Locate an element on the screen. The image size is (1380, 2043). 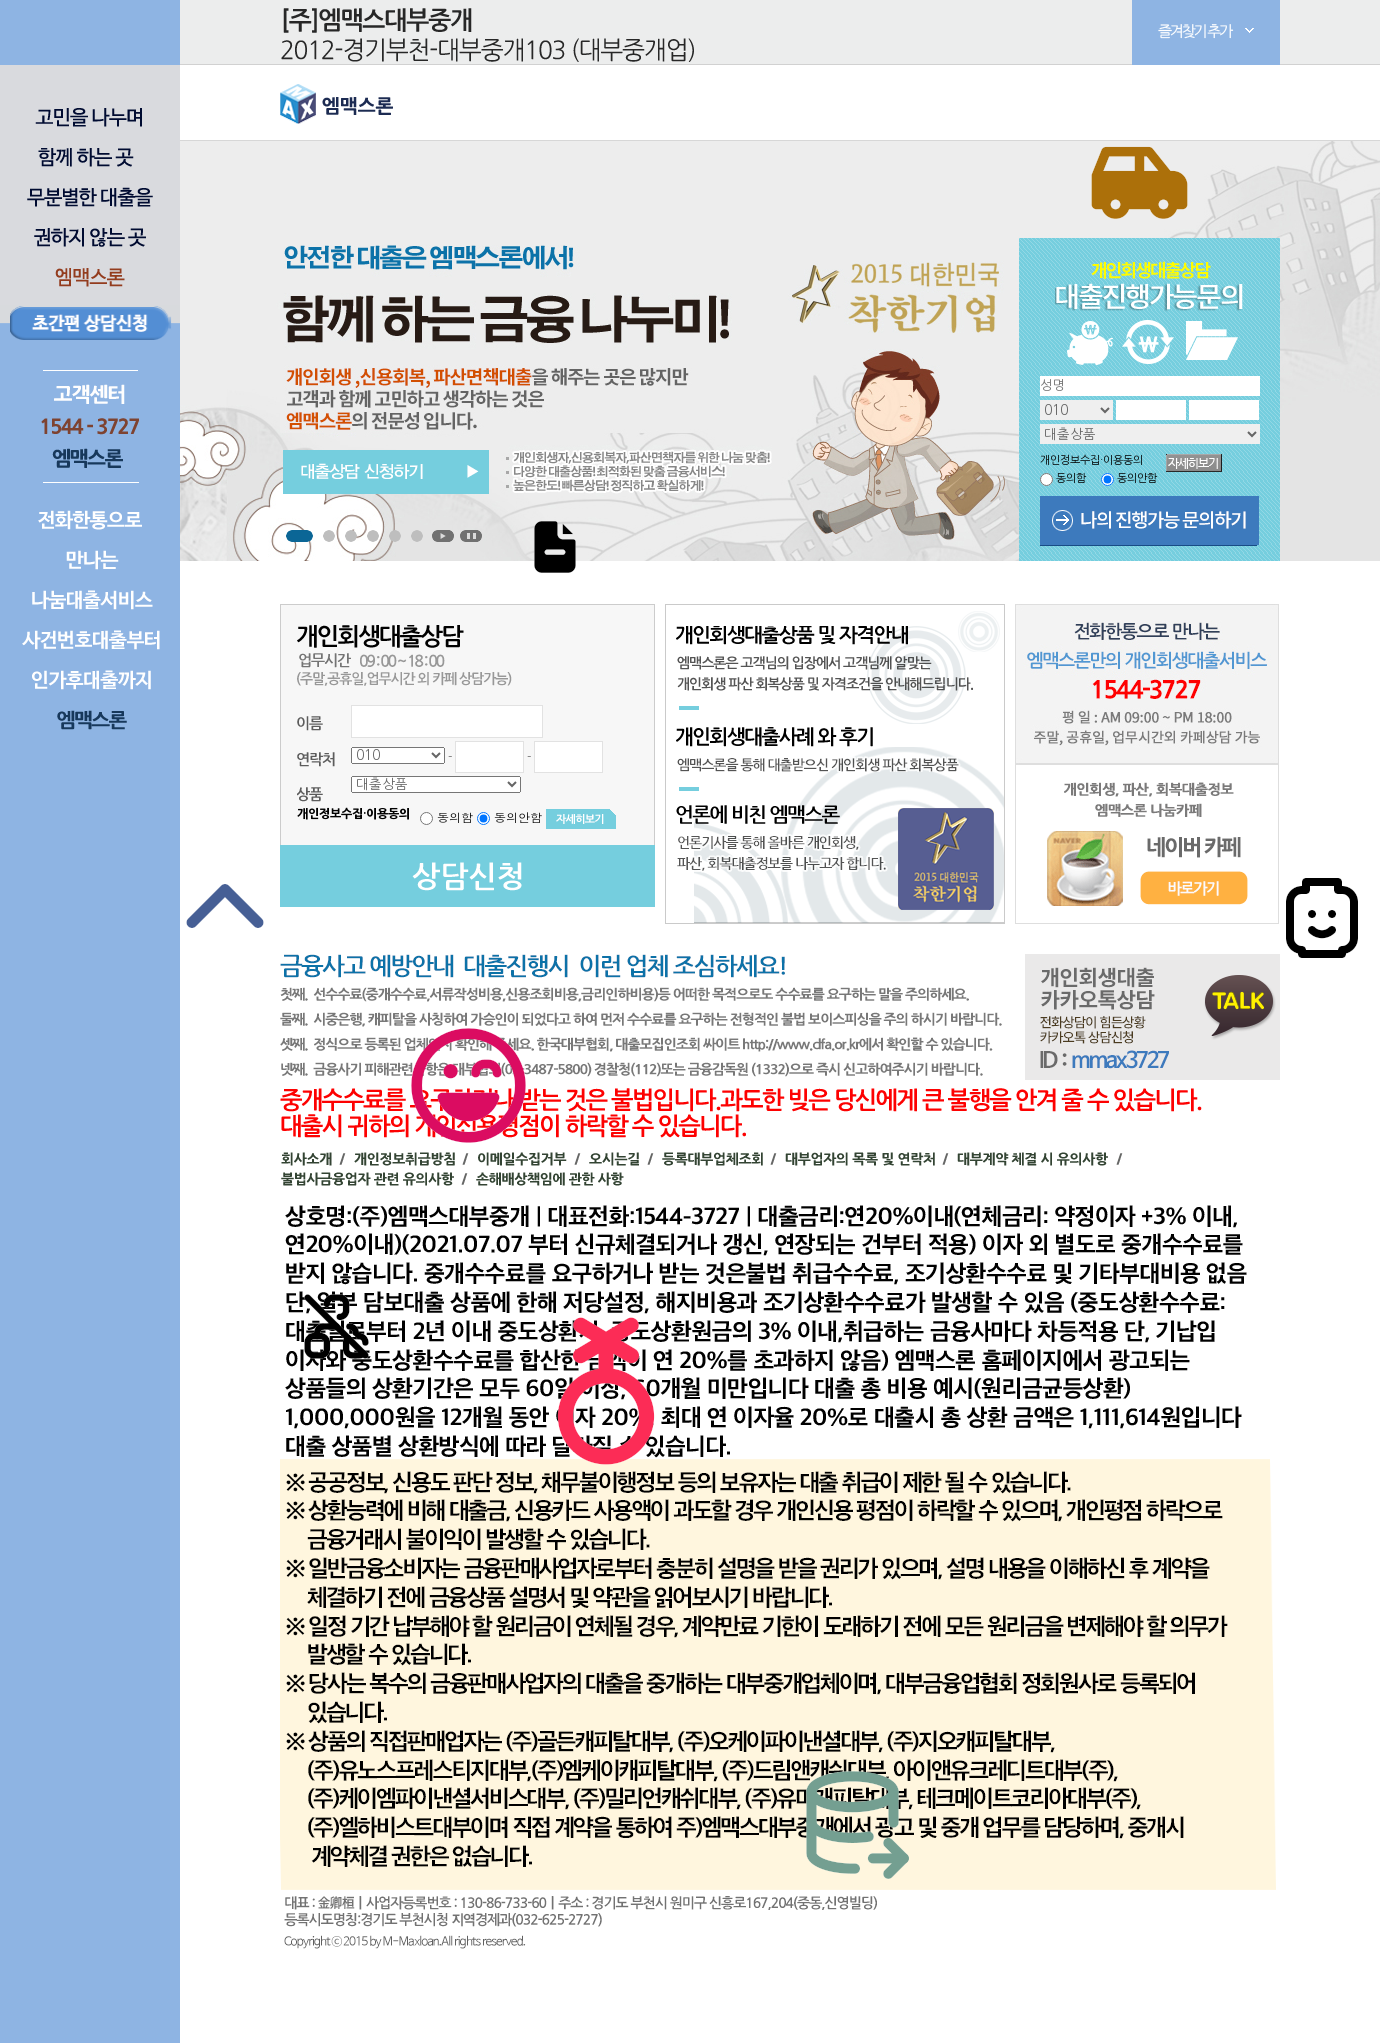
add a playful reaction to a message is located at coordinates (468, 1085).